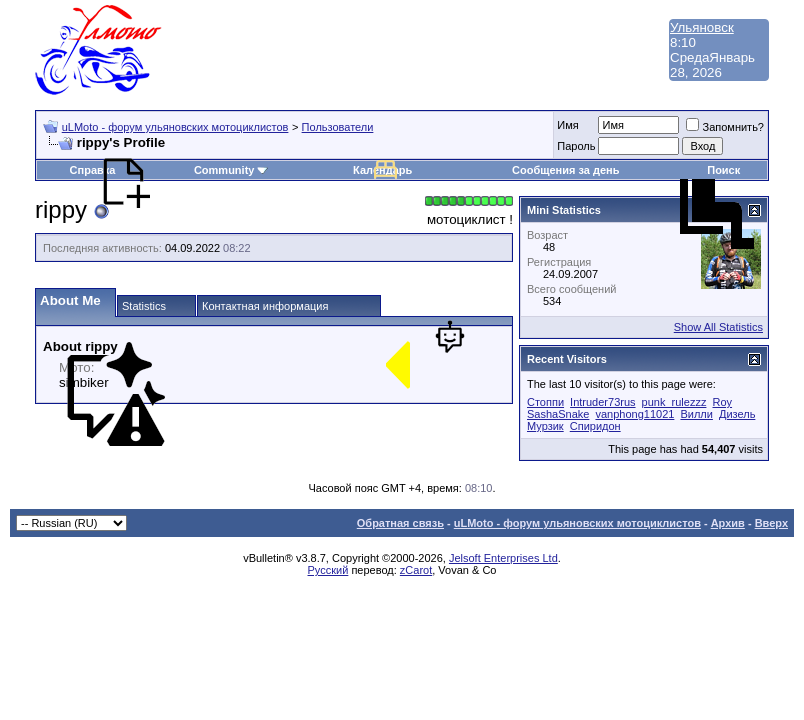  Describe the element at coordinates (398, 365) in the screenshot. I see `navigate to the previous item or page` at that location.